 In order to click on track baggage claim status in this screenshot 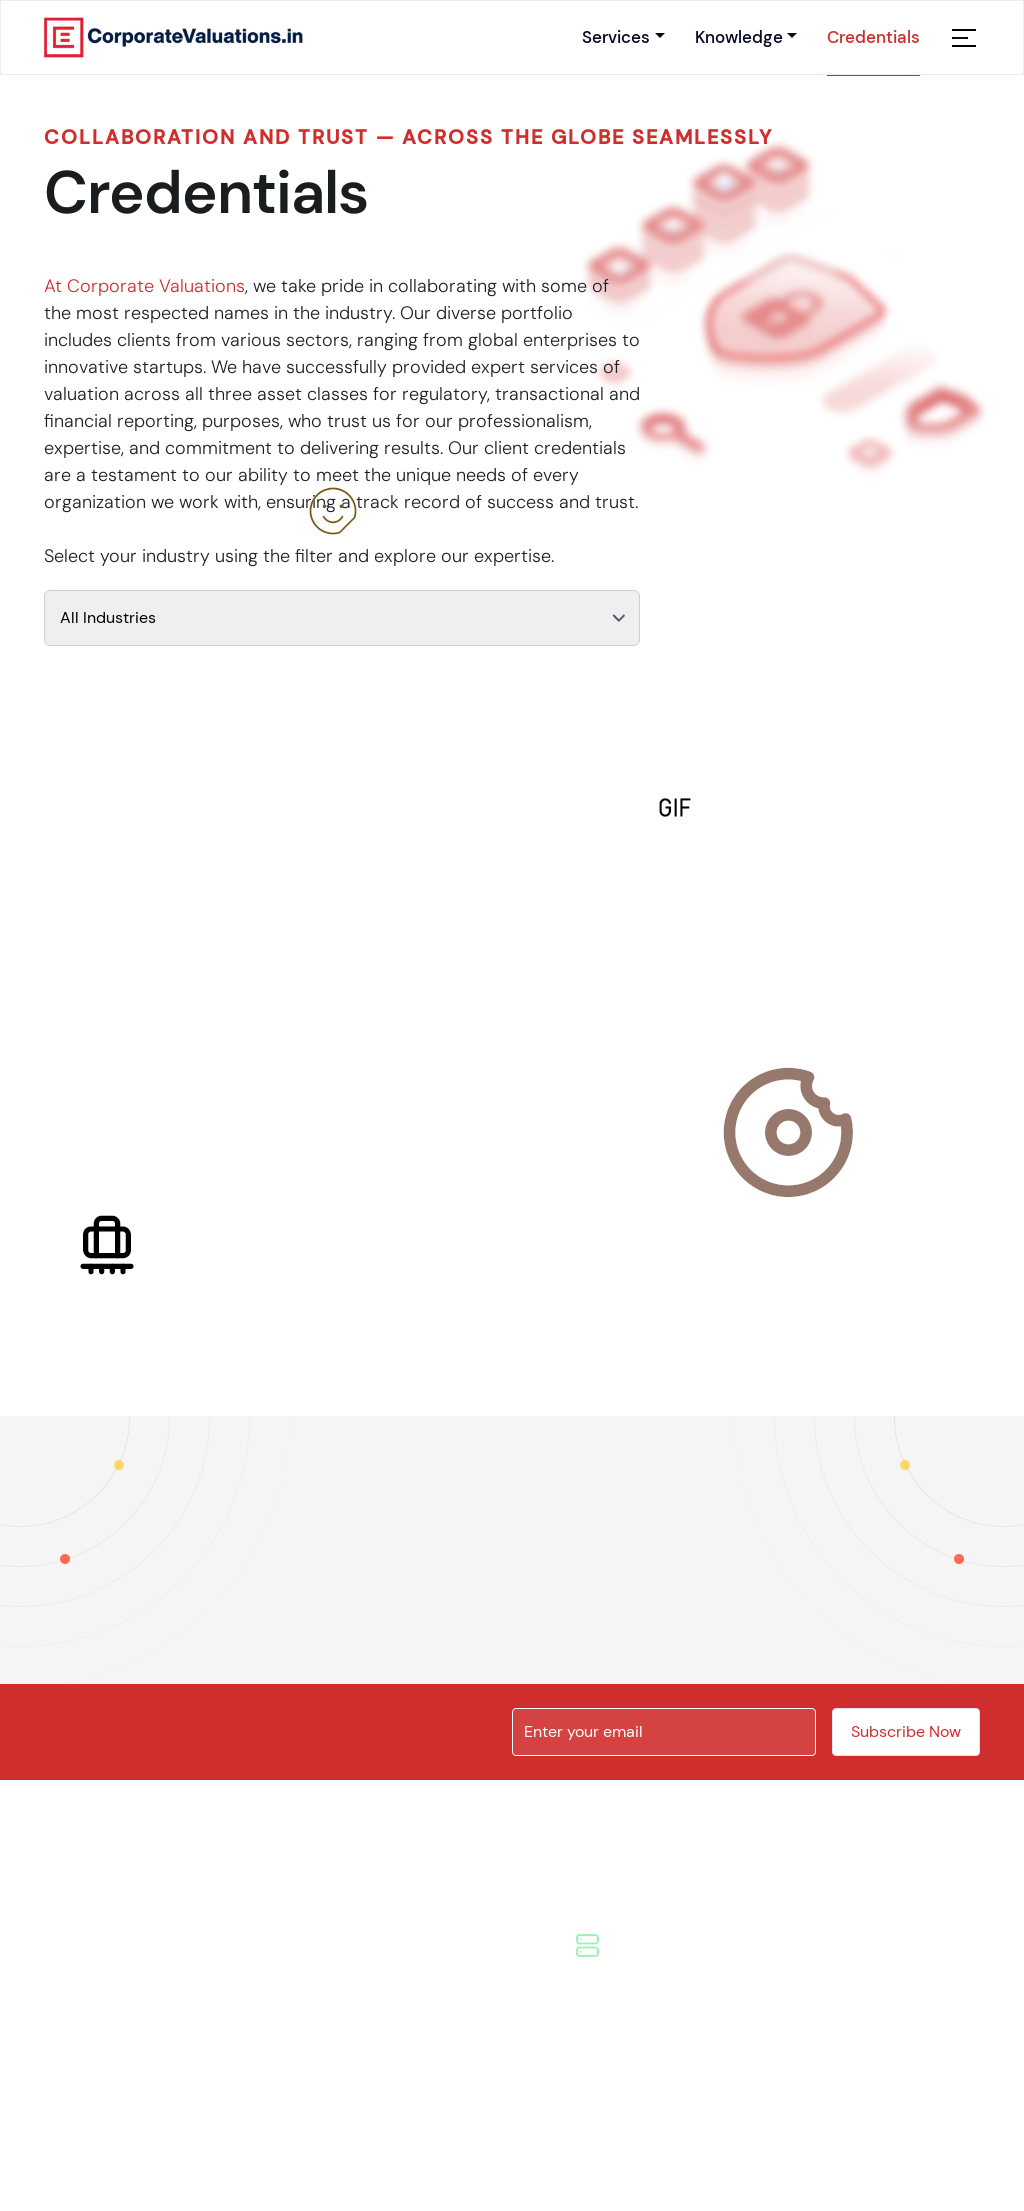, I will do `click(107, 1245)`.